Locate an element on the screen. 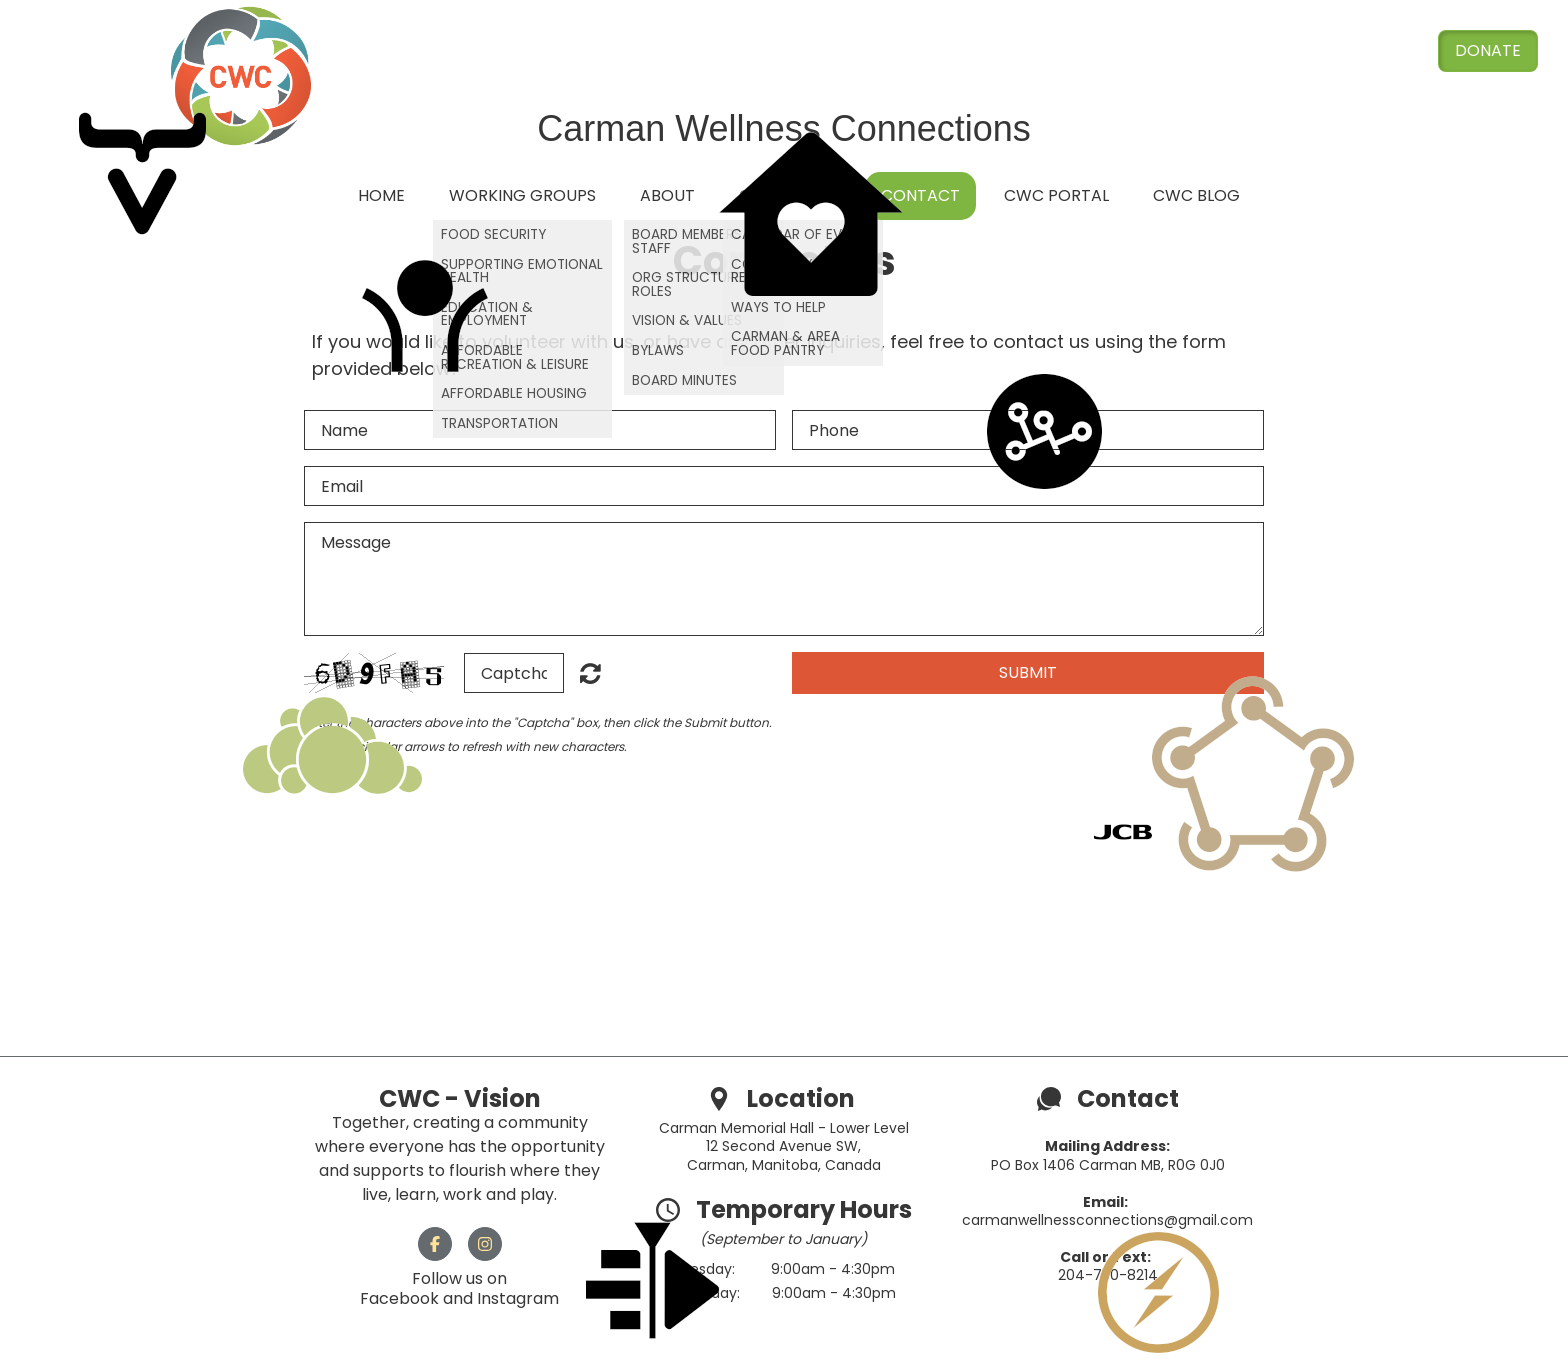 The image size is (1568, 1369). fastlane app automation tool logo is located at coordinates (1253, 774).